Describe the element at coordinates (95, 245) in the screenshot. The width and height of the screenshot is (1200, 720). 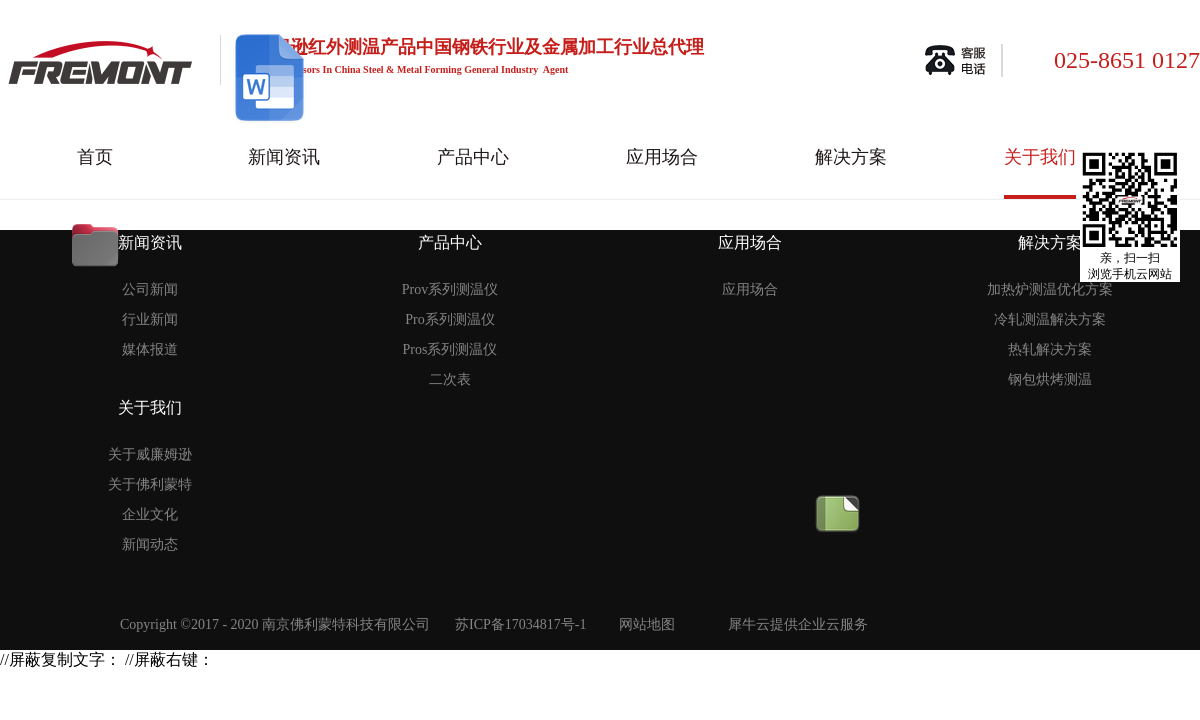
I see `open folder to view contents` at that location.